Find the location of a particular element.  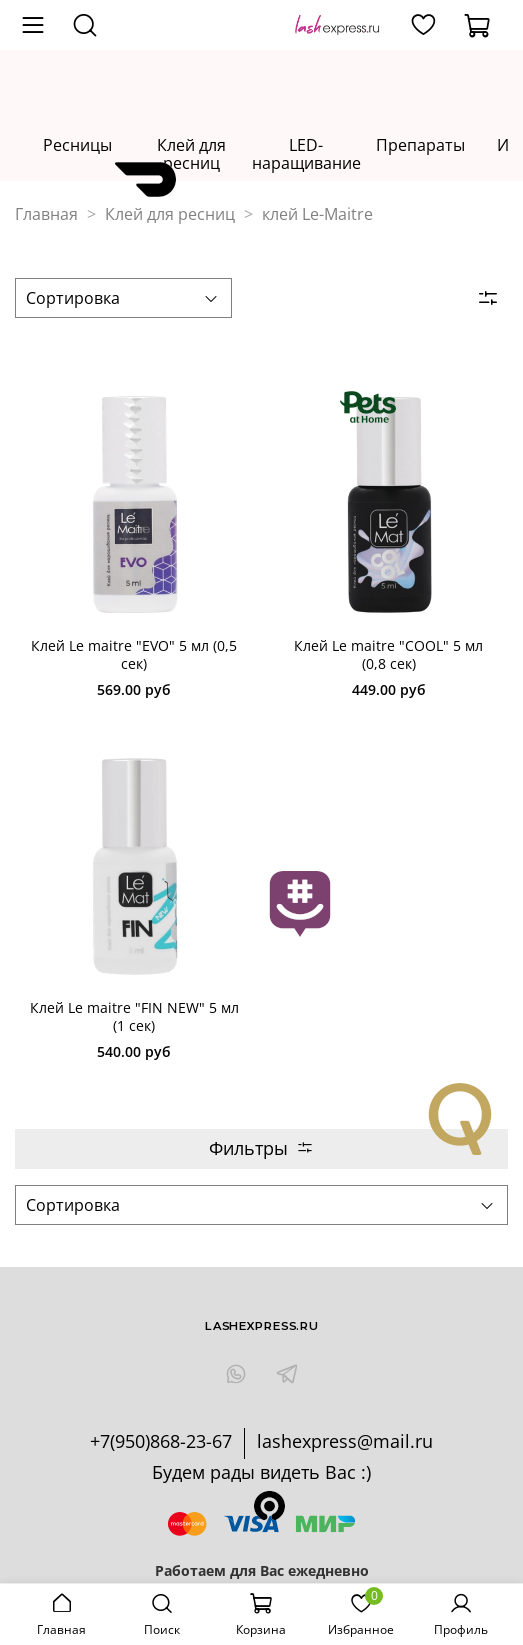

open GroupMe messaging app is located at coordinates (300, 904).